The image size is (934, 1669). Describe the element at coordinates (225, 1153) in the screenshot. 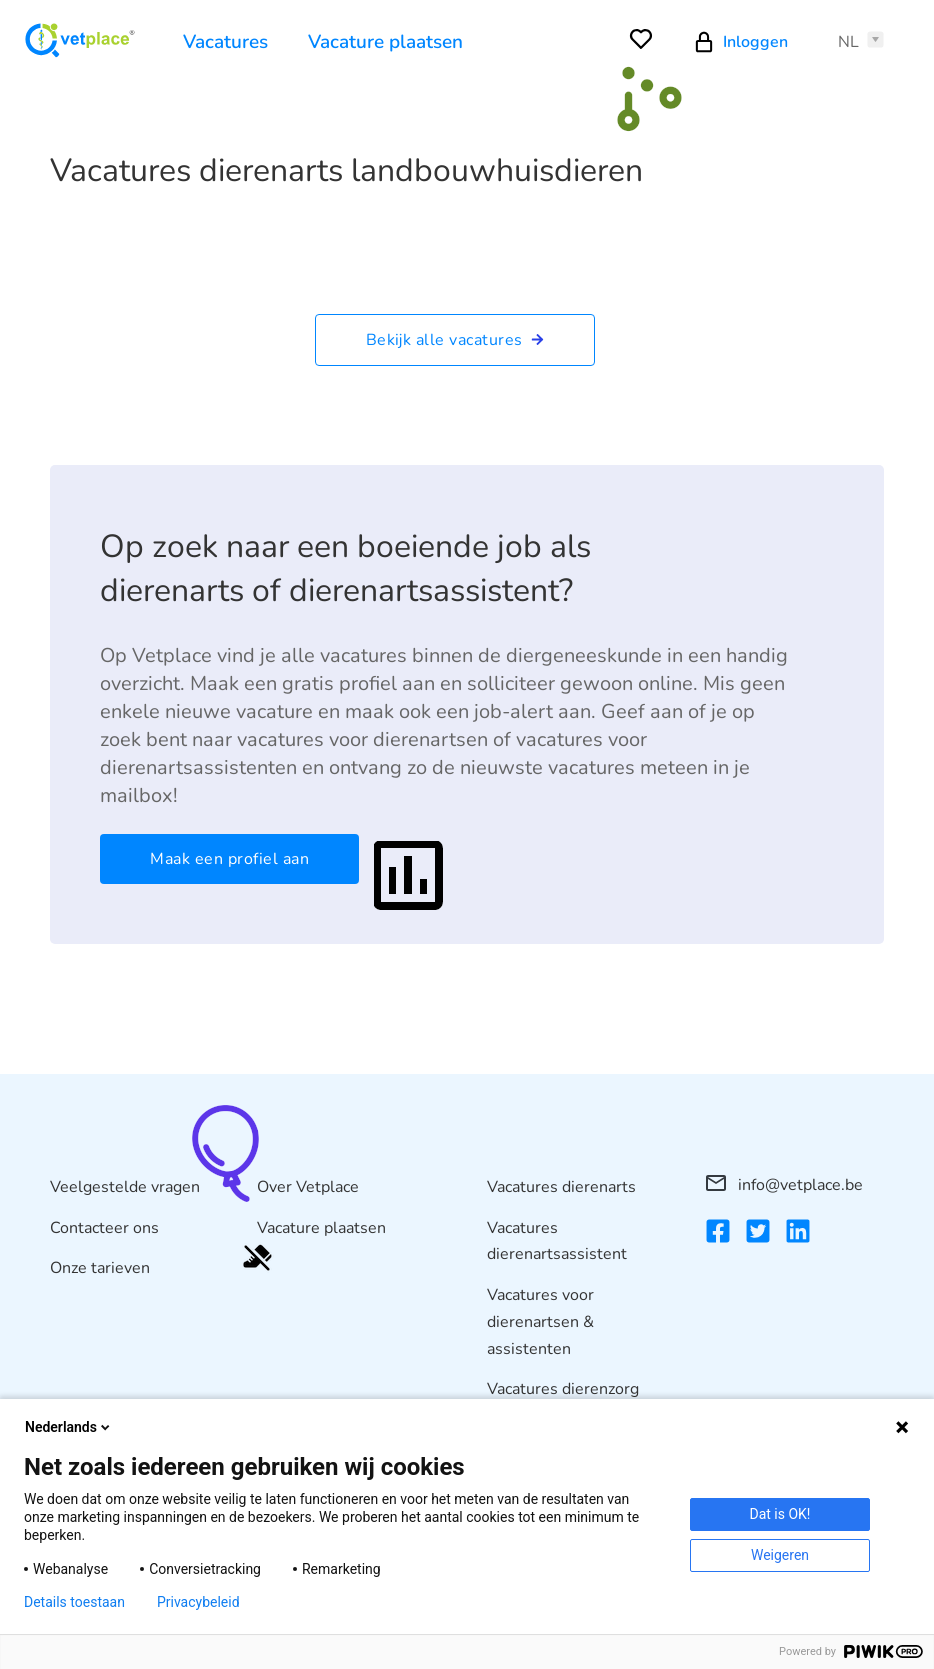

I see `indicates a celebration or special event` at that location.